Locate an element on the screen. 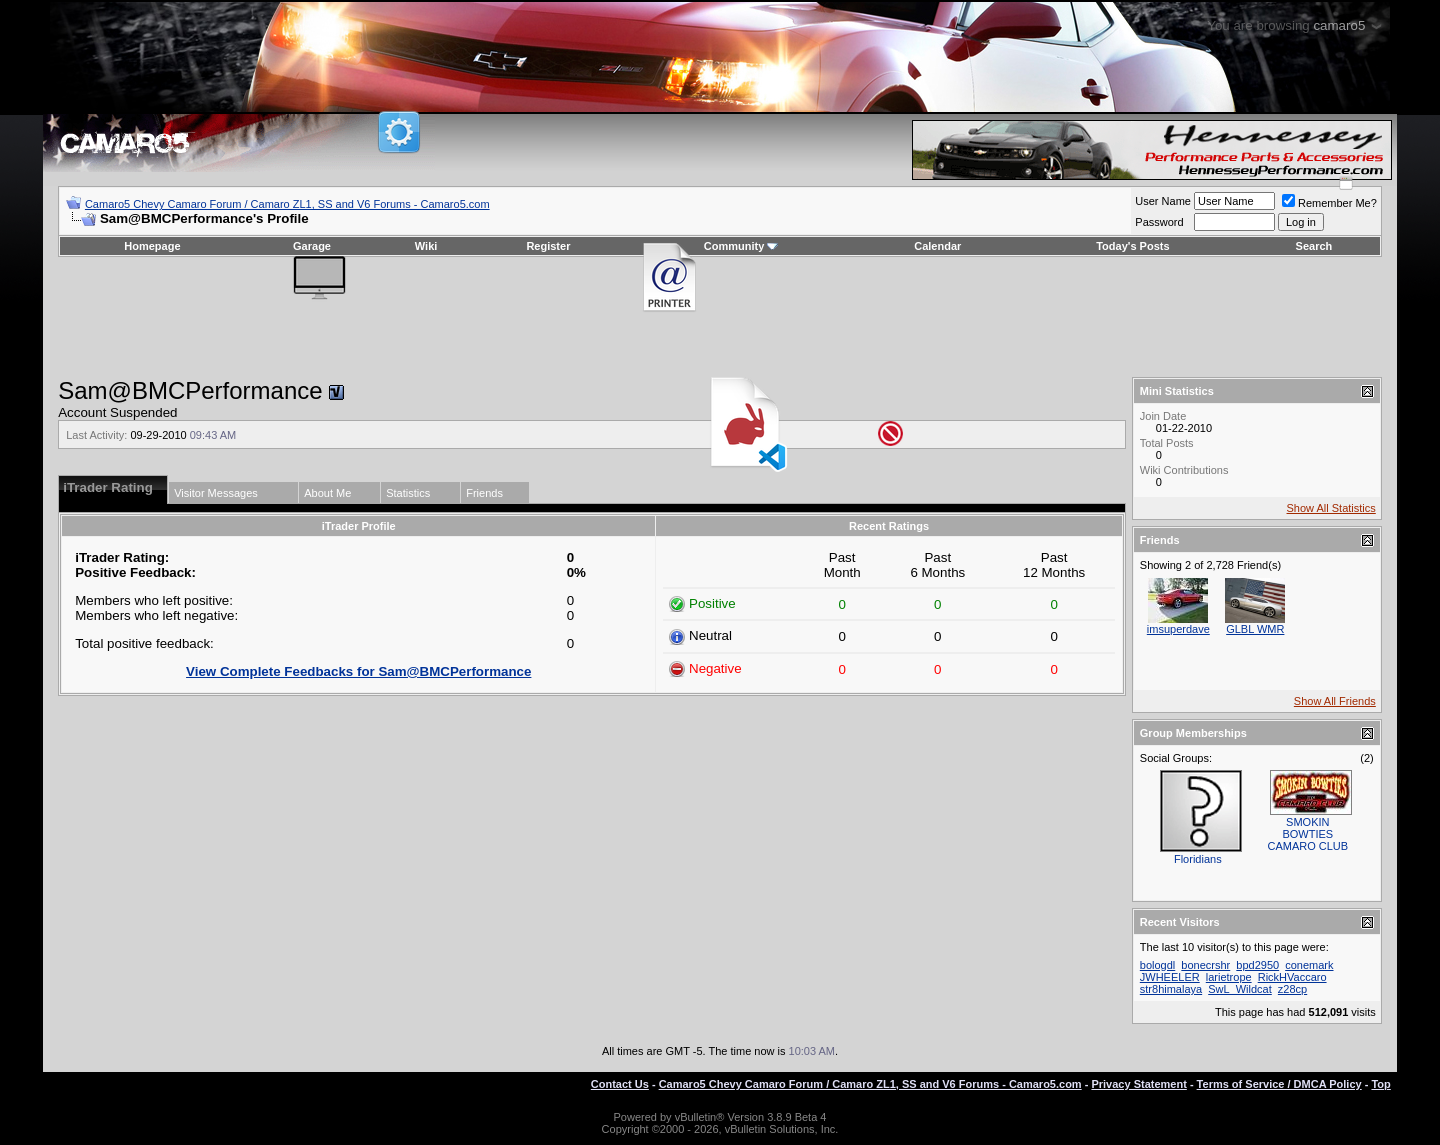 This screenshot has height=1145, width=1440. remove a group or team is located at coordinates (890, 433).